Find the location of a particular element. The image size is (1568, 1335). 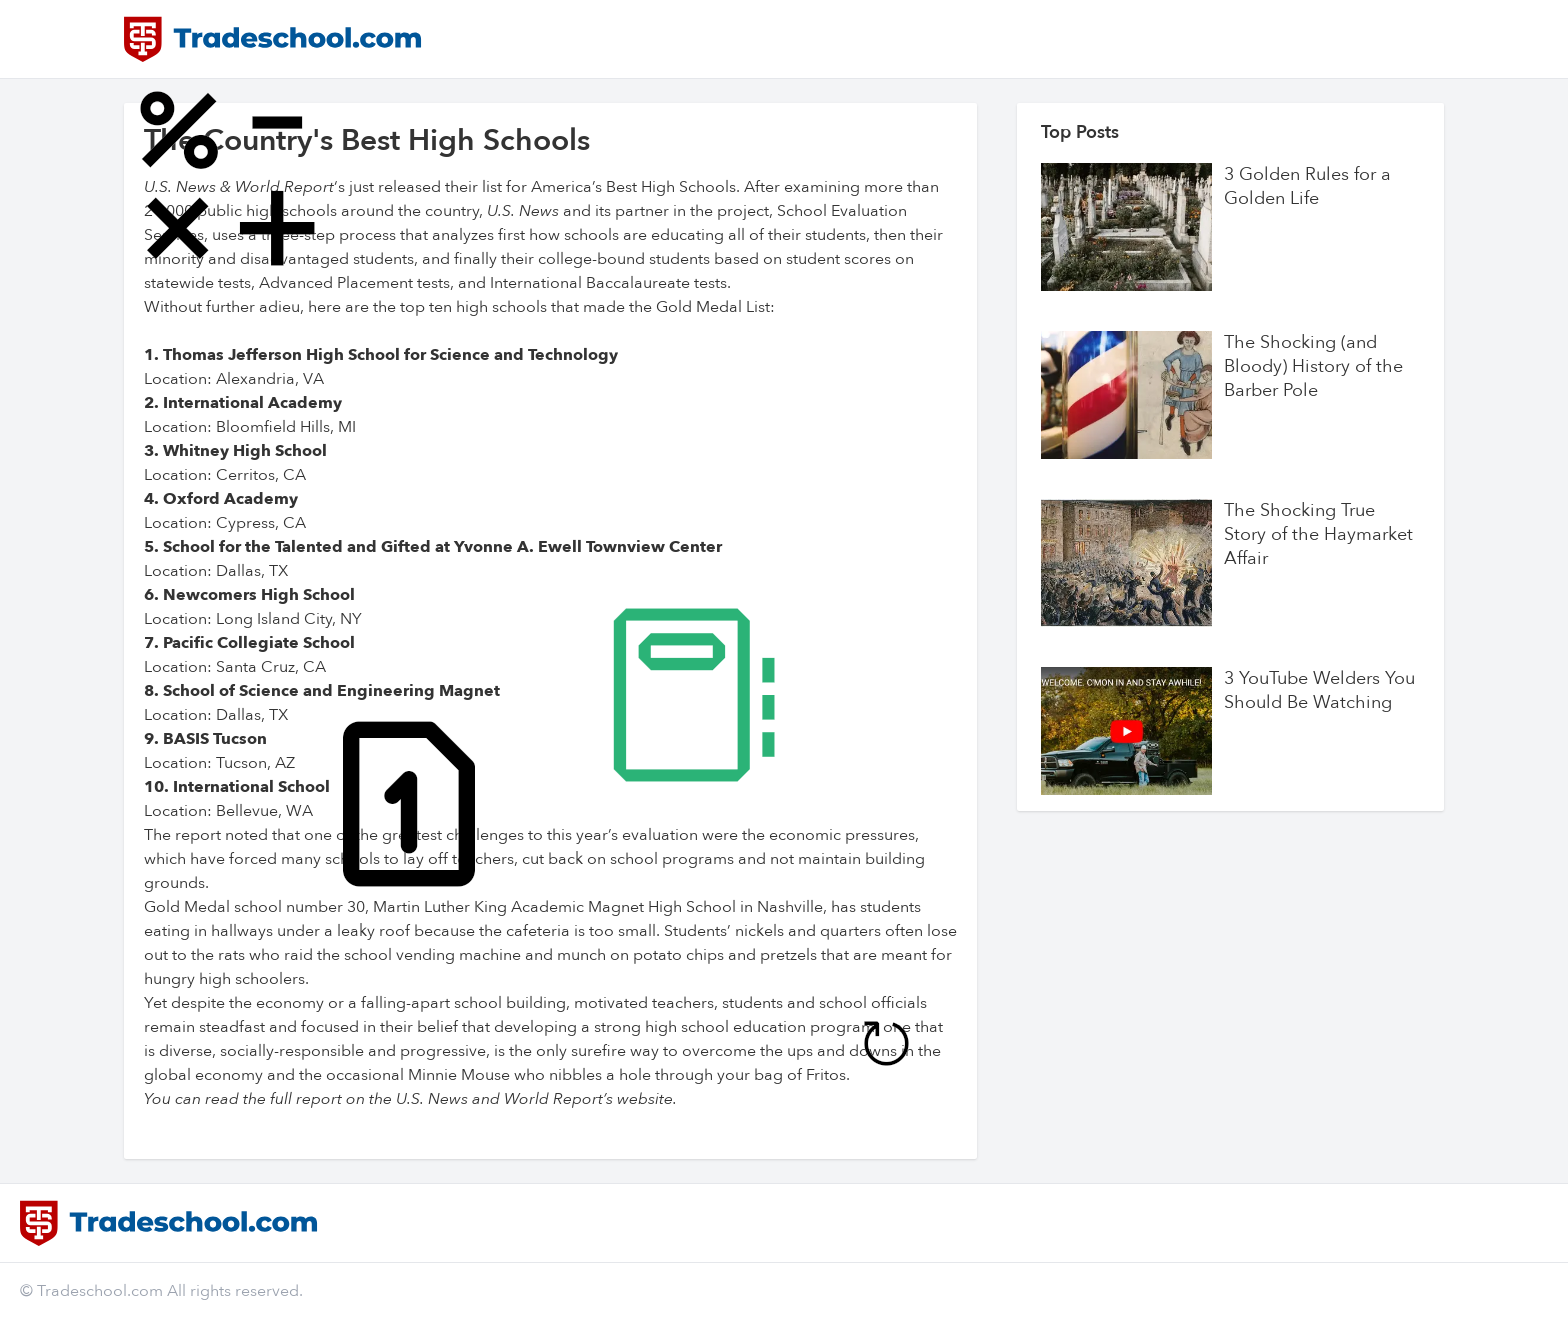

open notebook or journal view is located at coordinates (688, 695).